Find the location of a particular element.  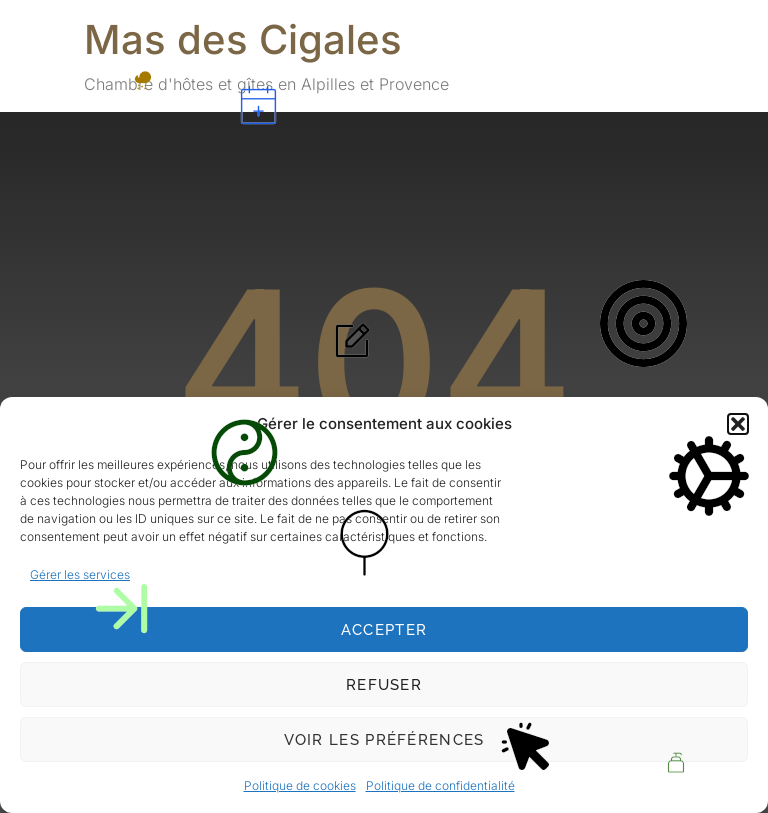

compose a new note is located at coordinates (352, 341).